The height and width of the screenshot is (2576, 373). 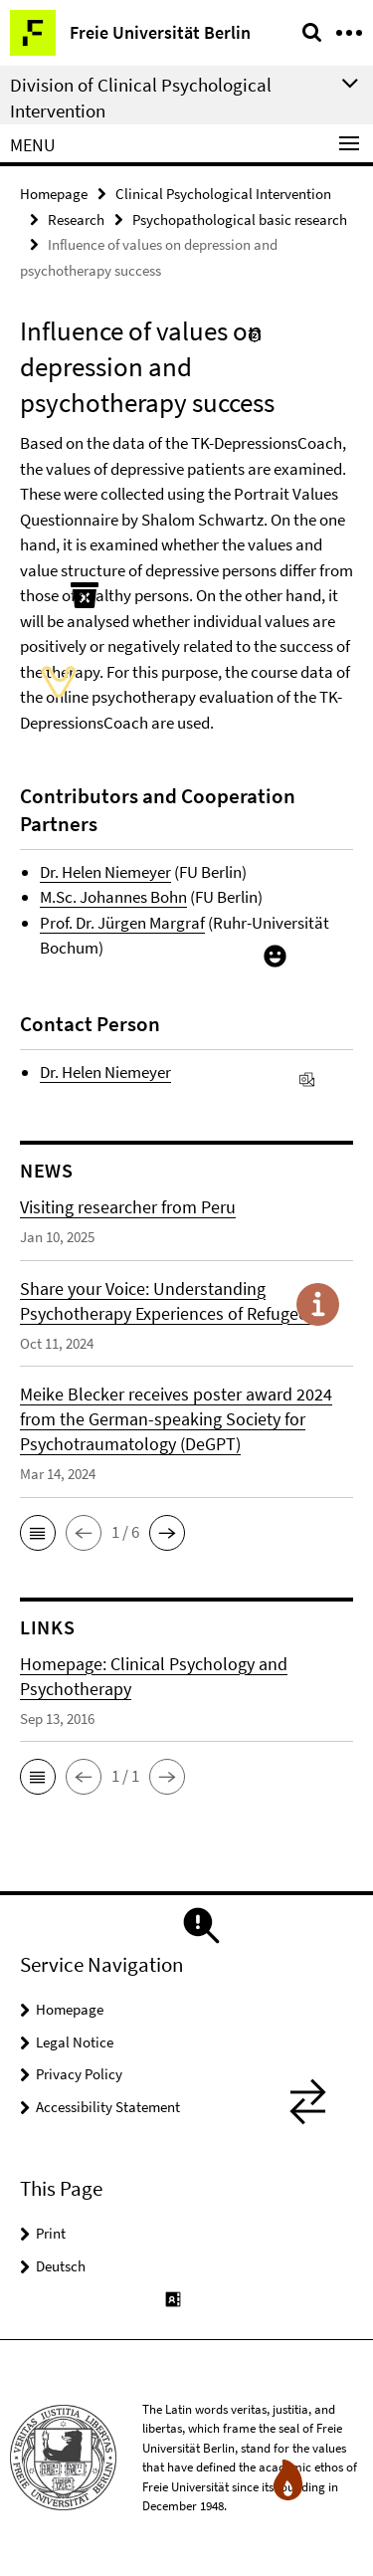 I want to click on add an emoji or emoticon to your message, so click(x=275, y=956).